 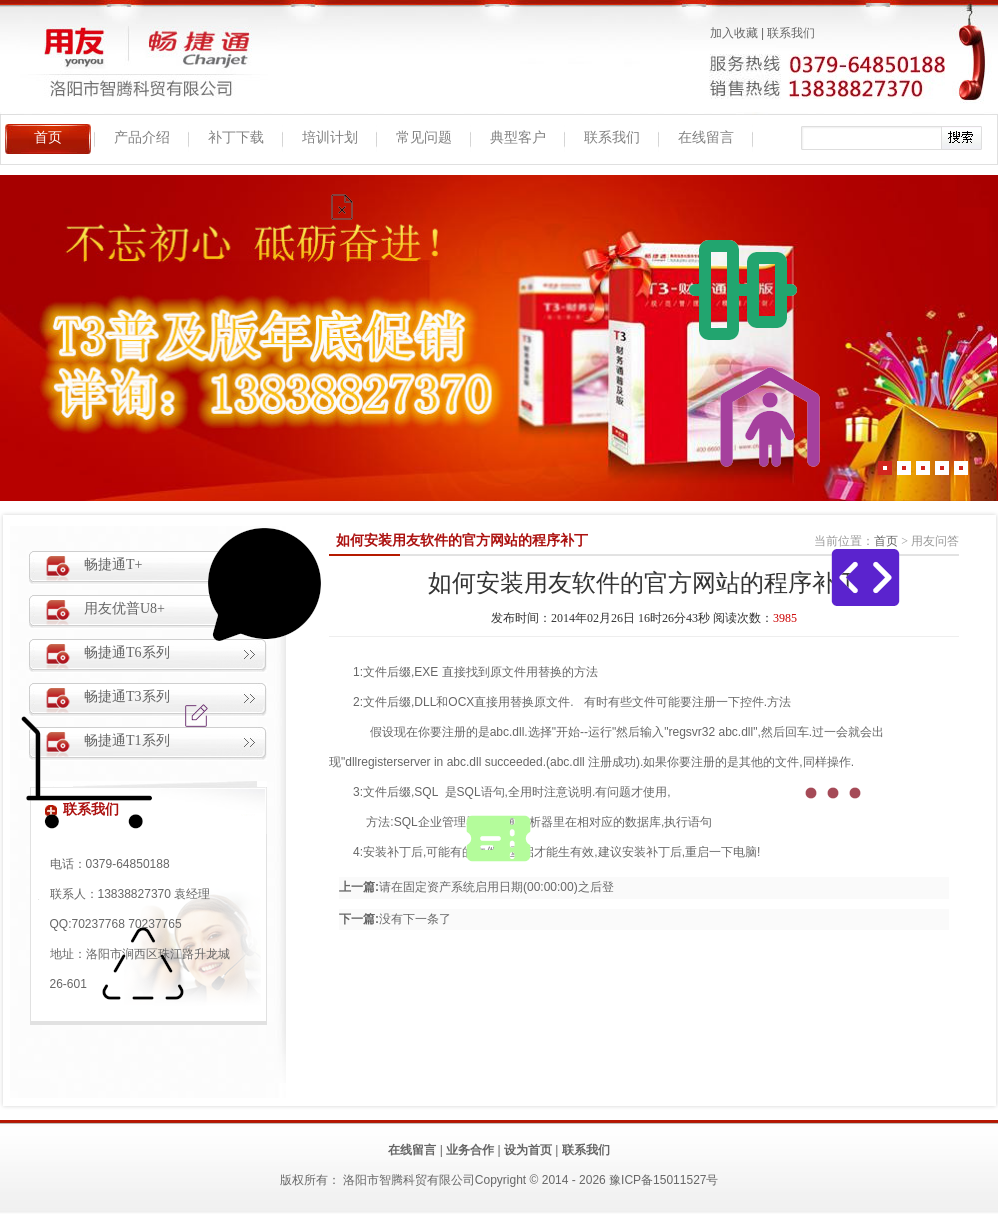 What do you see at coordinates (498, 838) in the screenshot?
I see `view your tickets or passes` at bounding box center [498, 838].